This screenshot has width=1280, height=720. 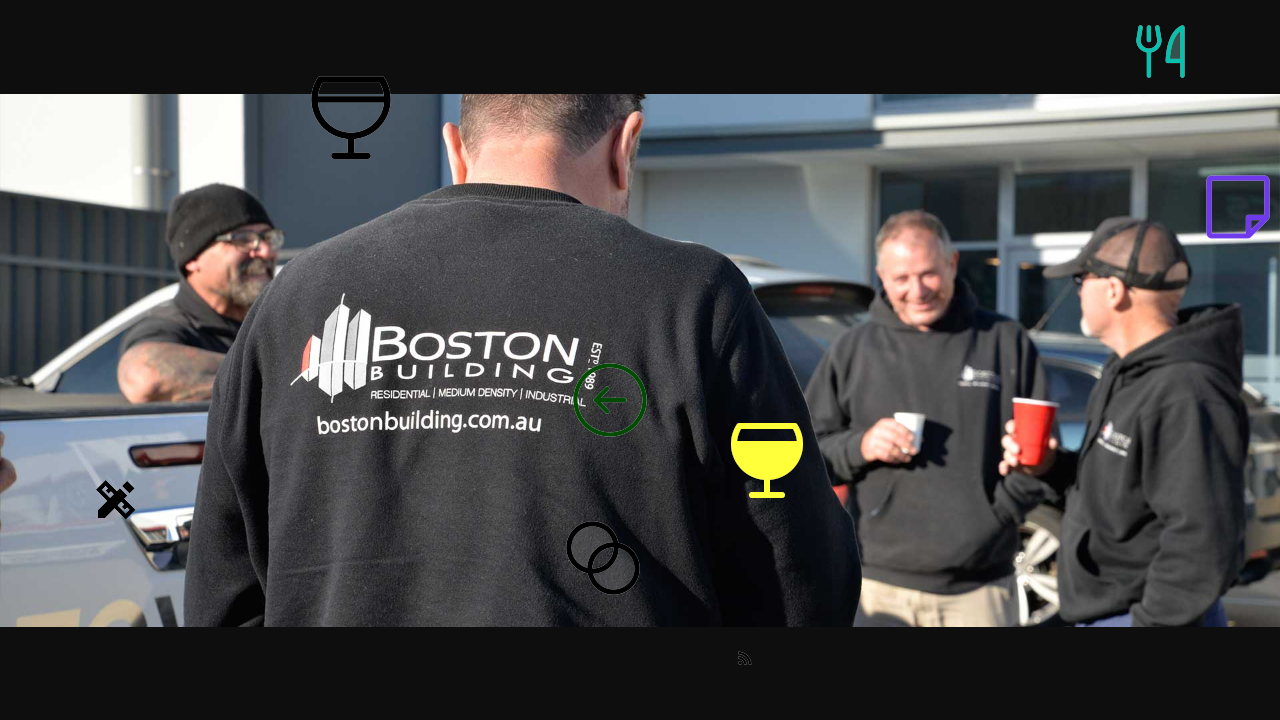 What do you see at coordinates (1238, 207) in the screenshot?
I see `create a new note` at bounding box center [1238, 207].